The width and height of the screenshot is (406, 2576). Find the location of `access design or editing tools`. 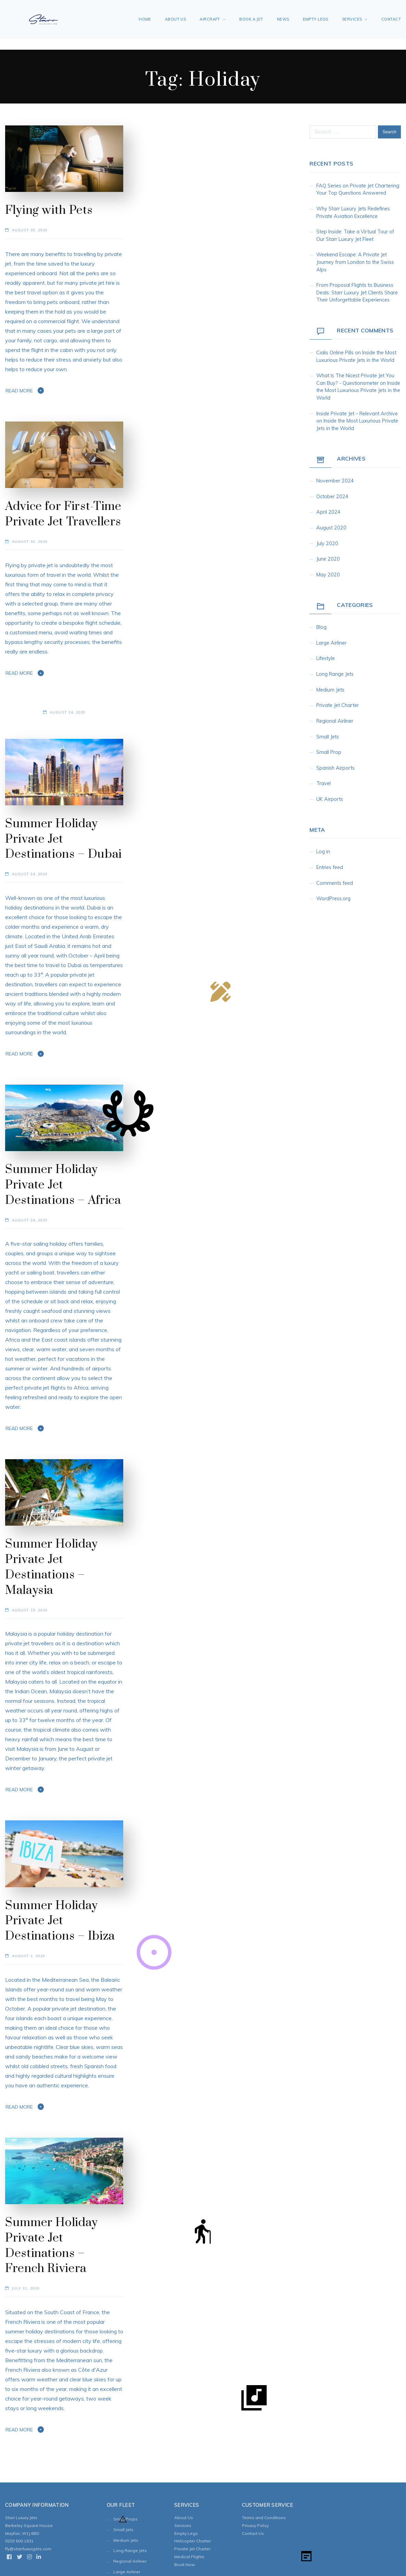

access design or editing tools is located at coordinates (220, 992).